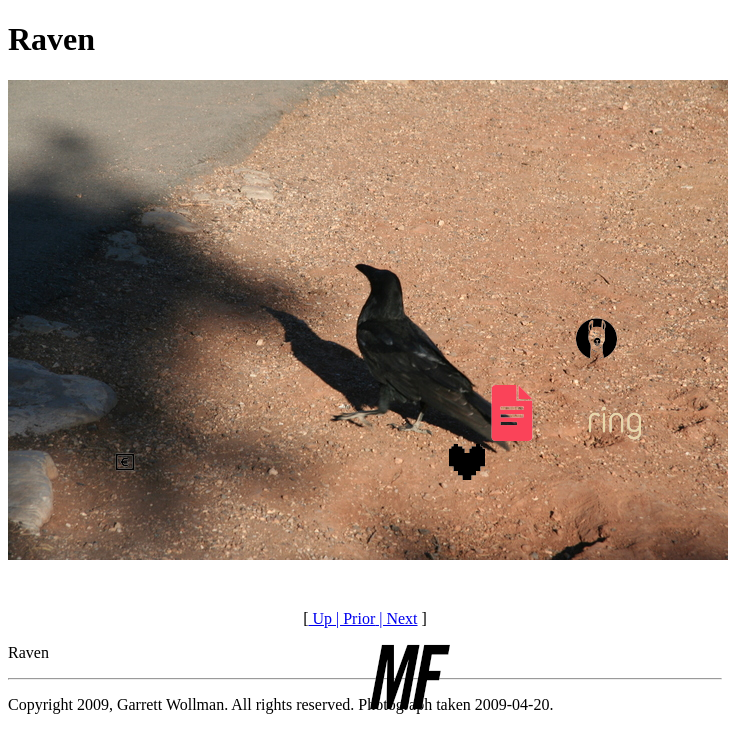 The height and width of the screenshot is (730, 730). Describe the element at coordinates (512, 413) in the screenshot. I see `open google docs` at that location.